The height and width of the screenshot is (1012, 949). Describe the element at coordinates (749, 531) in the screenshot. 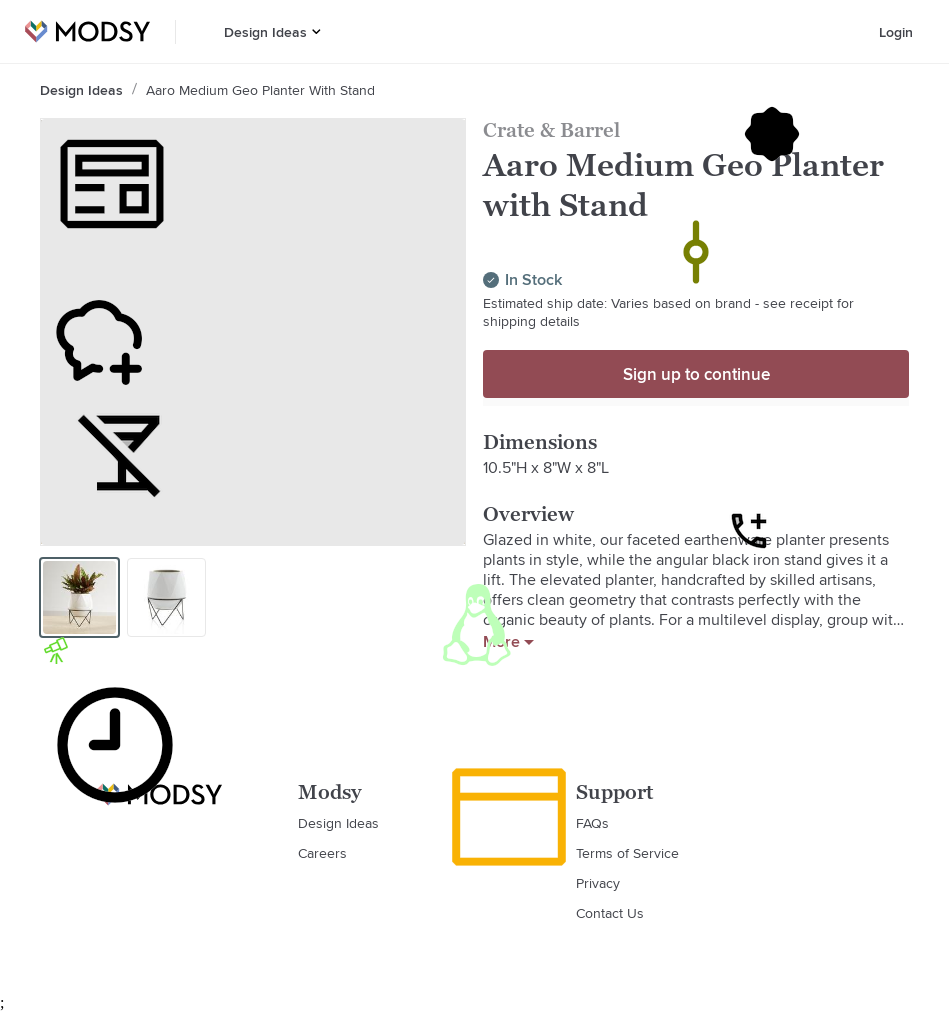

I see `add a new contact to your phone` at that location.